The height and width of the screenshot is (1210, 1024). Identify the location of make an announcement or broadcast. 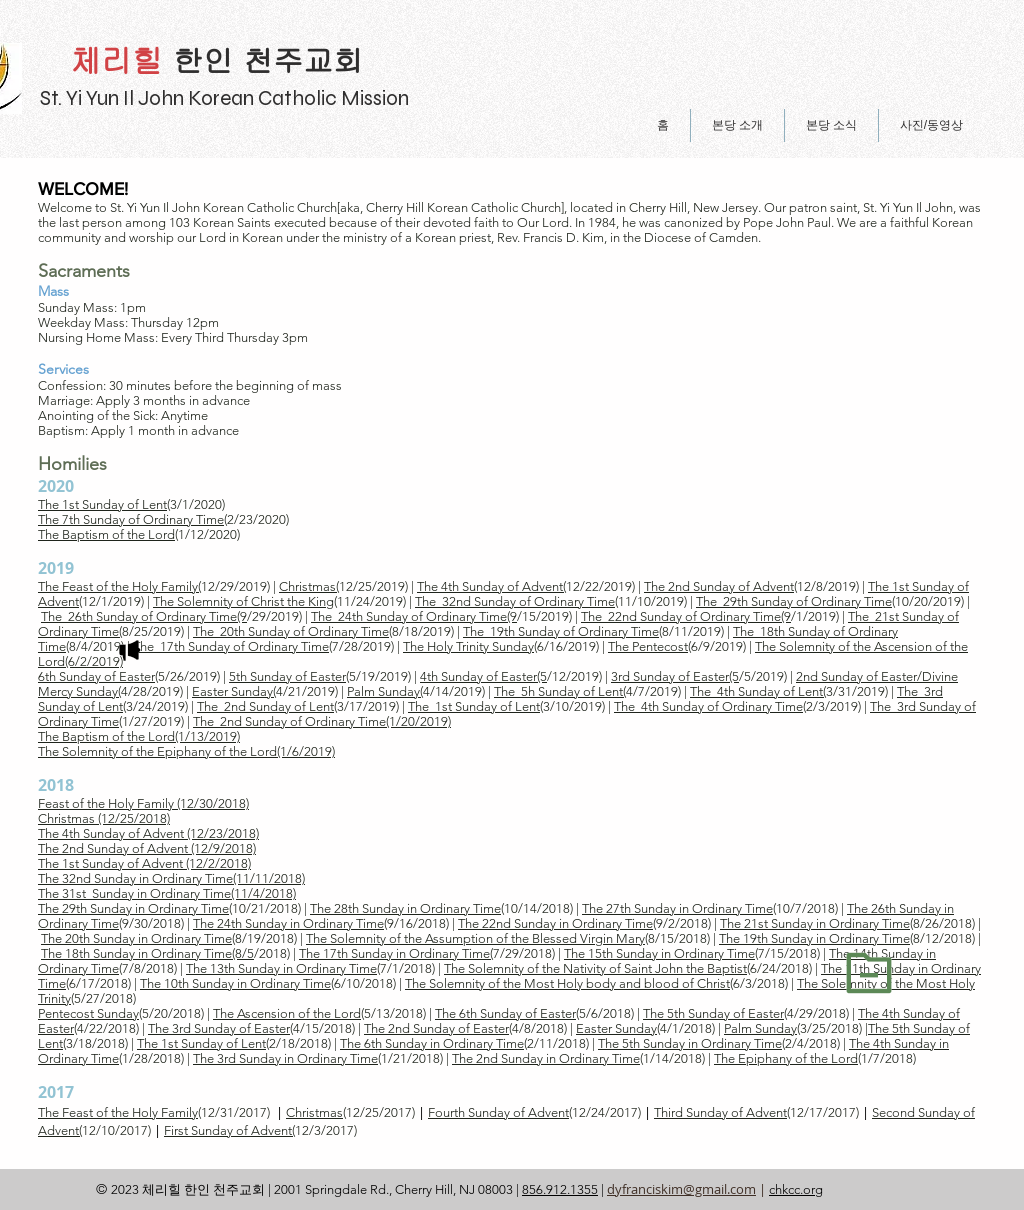
(129, 650).